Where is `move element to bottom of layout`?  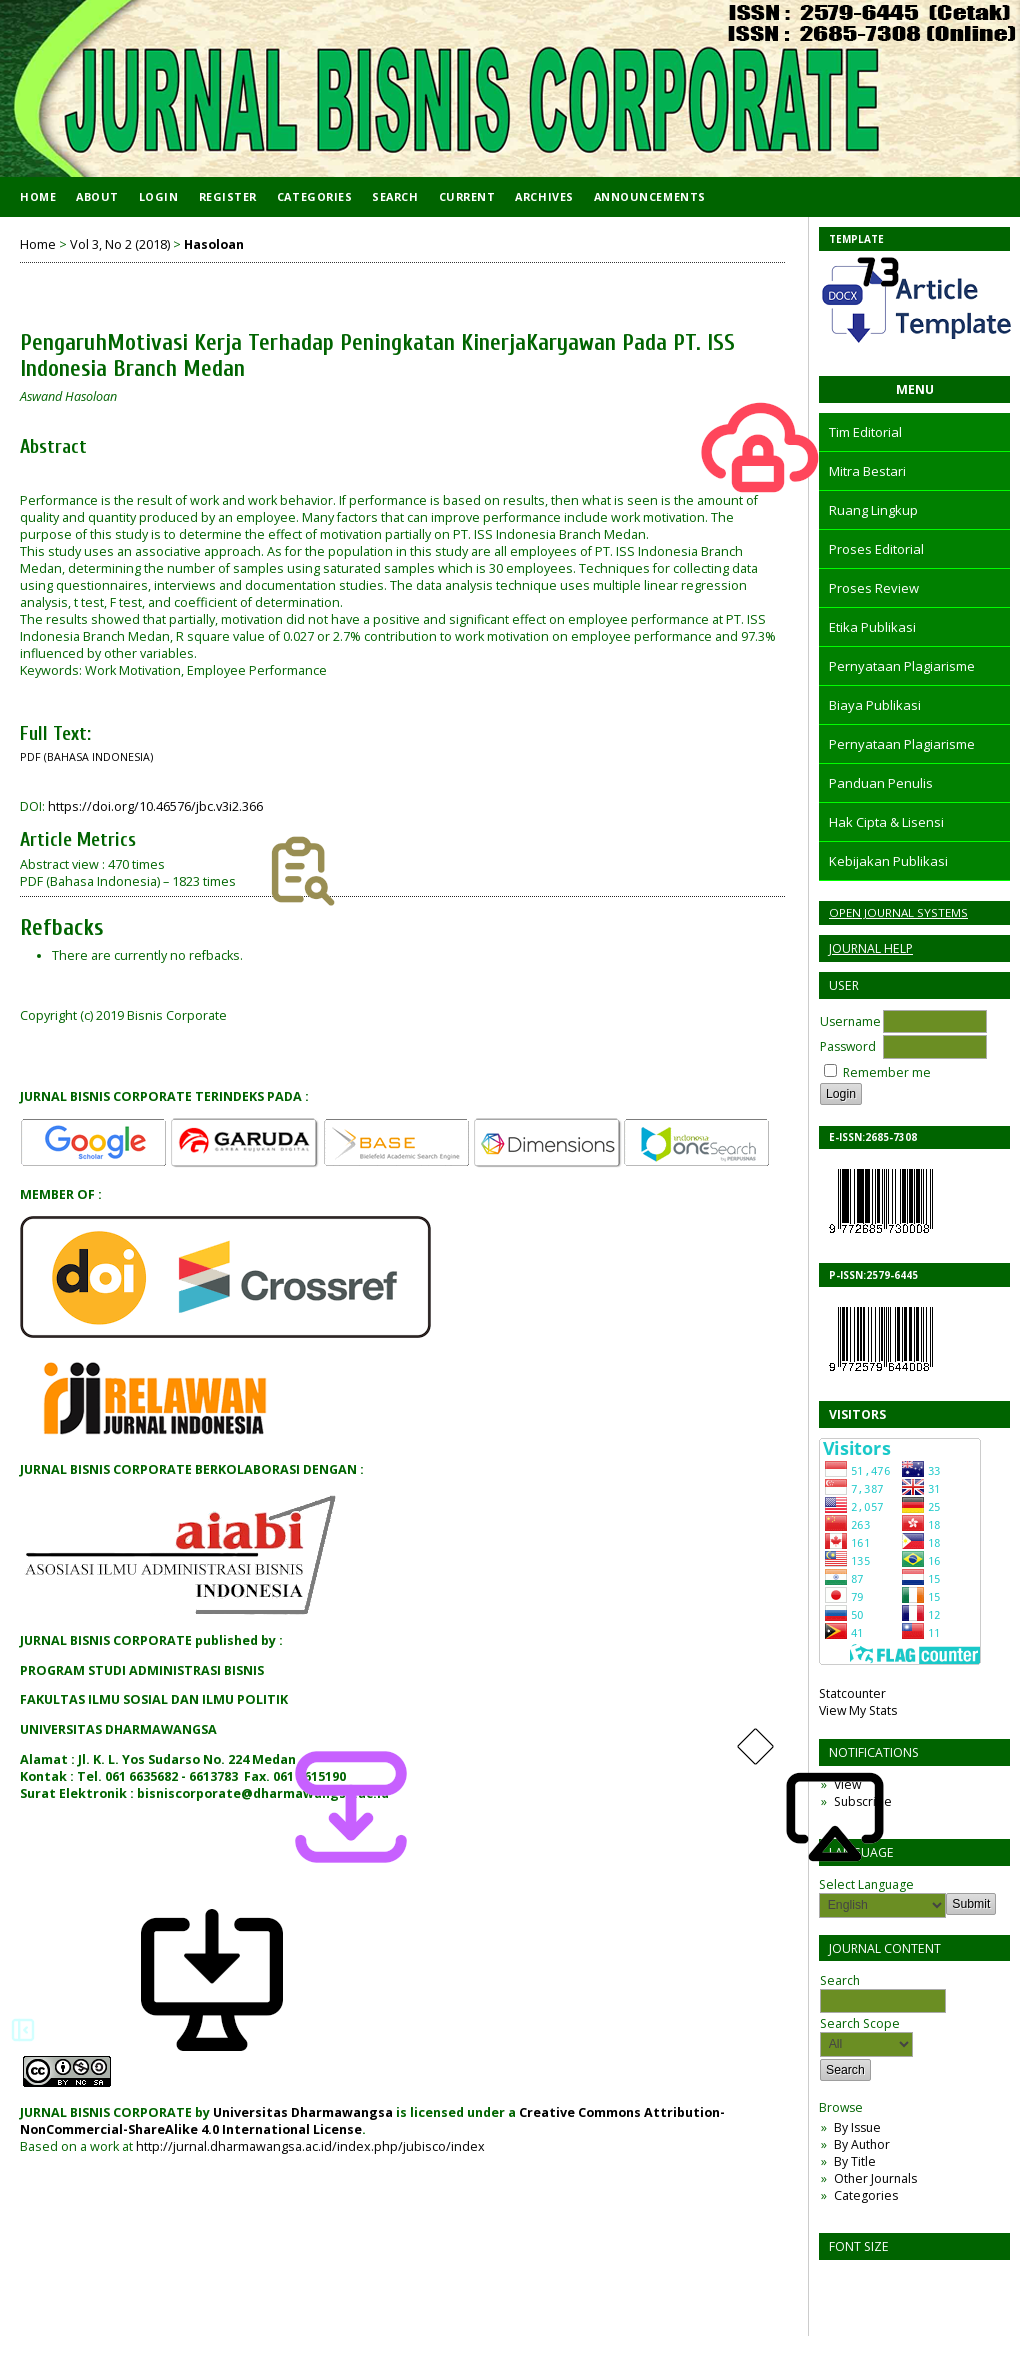 move element to bottom of layout is located at coordinates (351, 1807).